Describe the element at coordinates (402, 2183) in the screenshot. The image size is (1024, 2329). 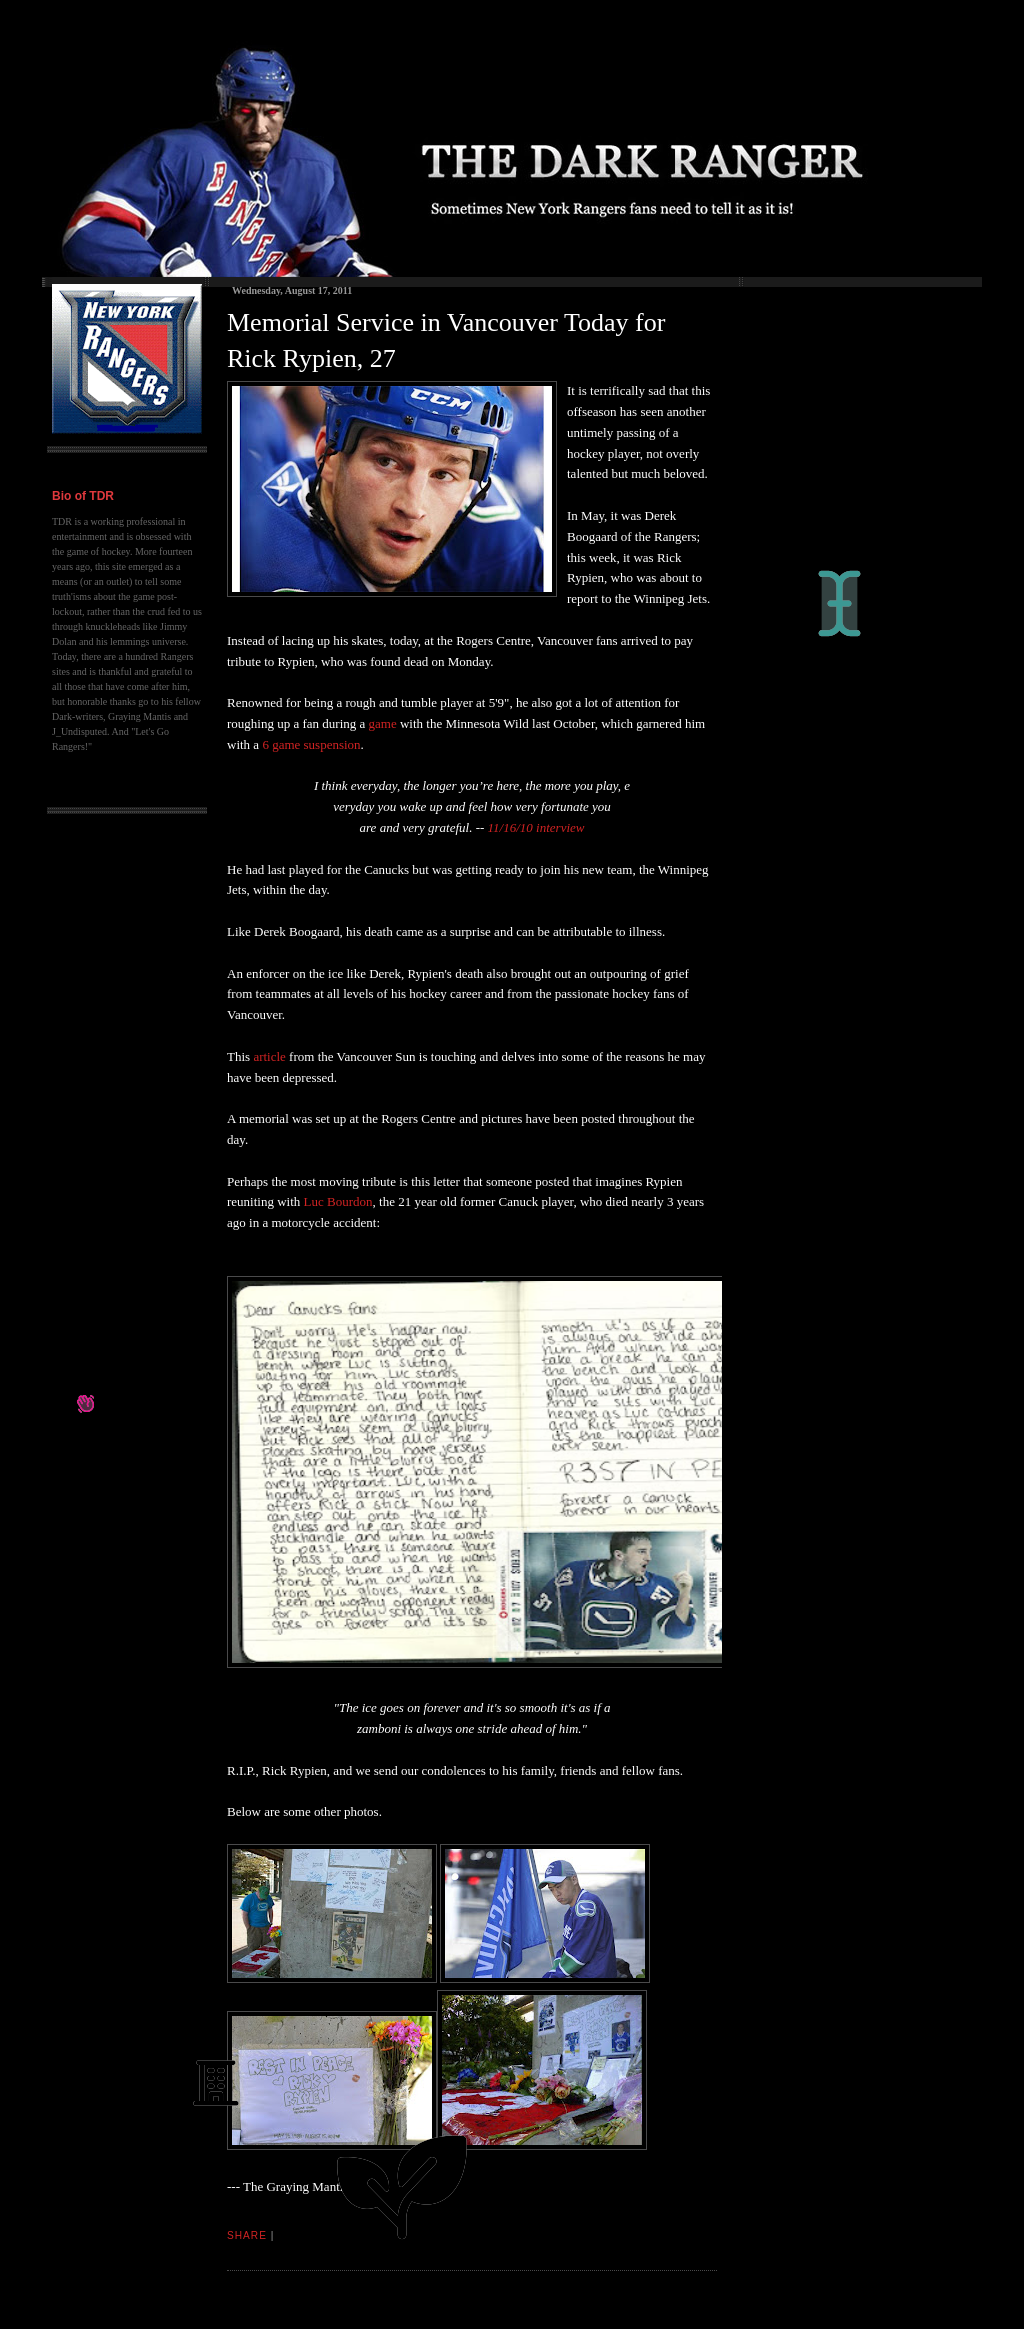
I see `access plant care or gardening features` at that location.